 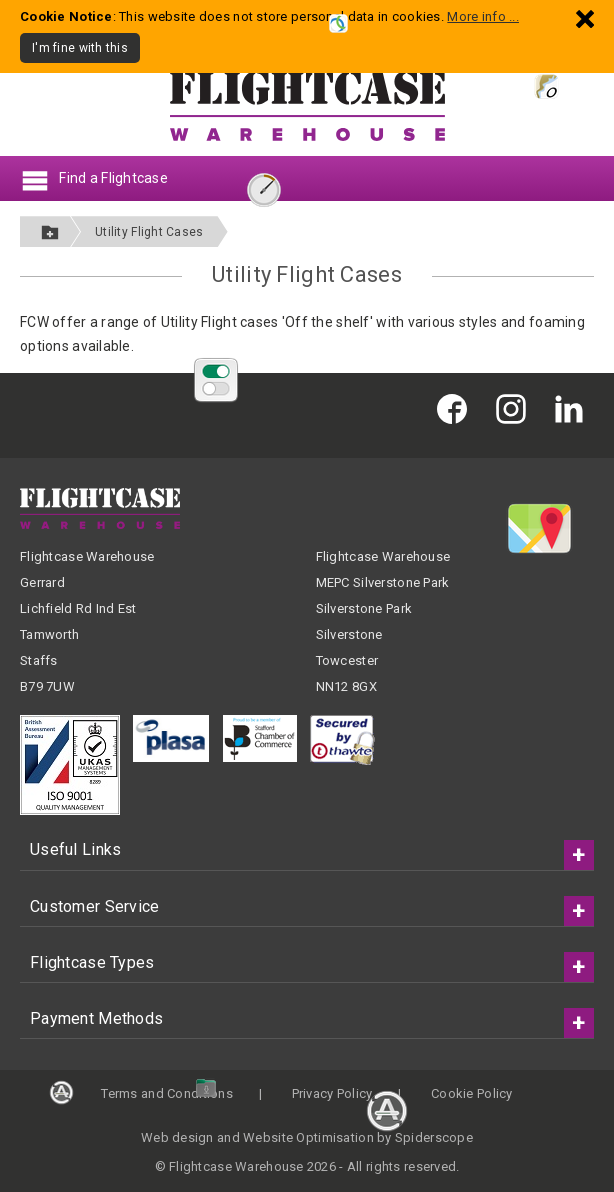 What do you see at coordinates (338, 23) in the screenshot?
I see `open cisco anyconnect vpn client` at bounding box center [338, 23].